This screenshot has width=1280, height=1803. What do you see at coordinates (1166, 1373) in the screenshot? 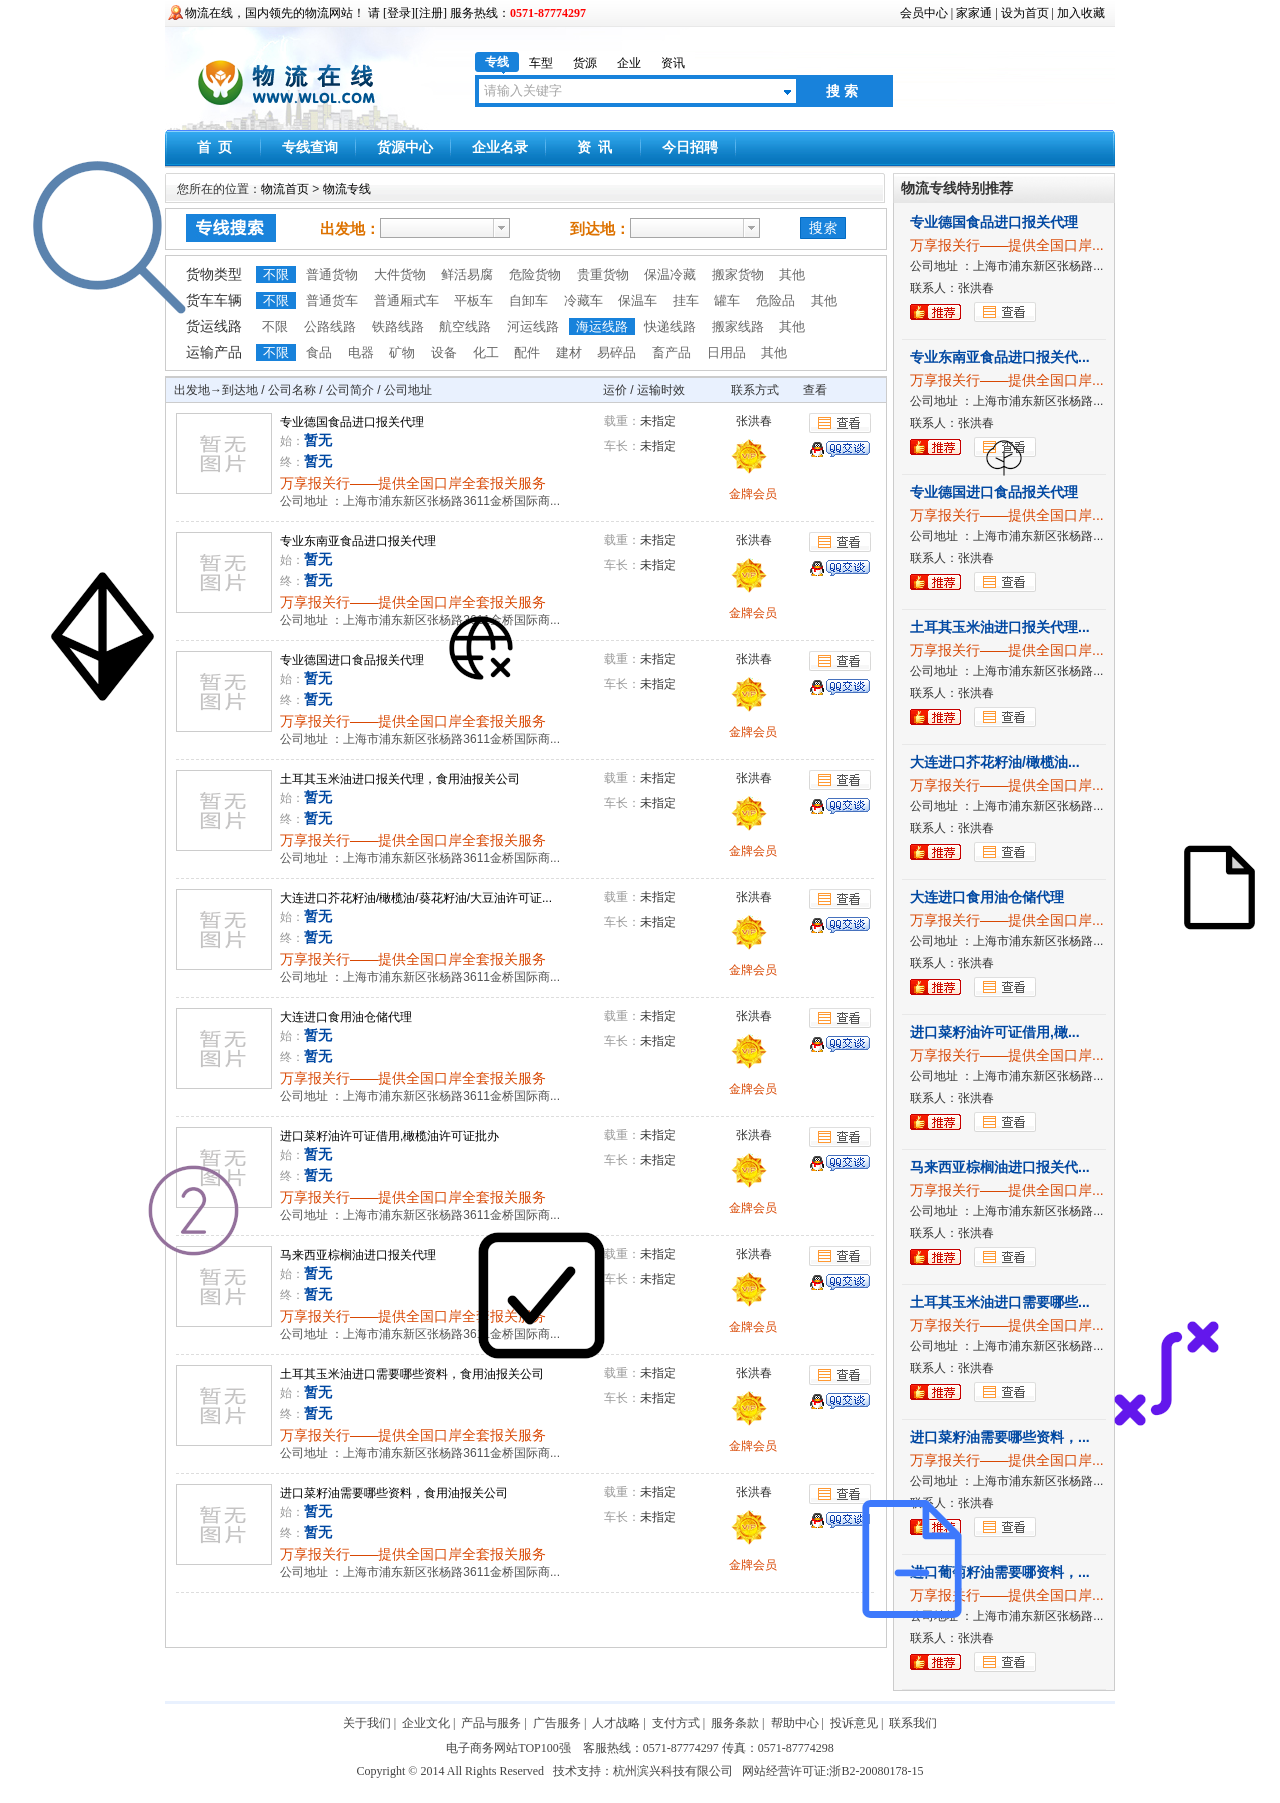
I see `cancel or remove a route` at bounding box center [1166, 1373].